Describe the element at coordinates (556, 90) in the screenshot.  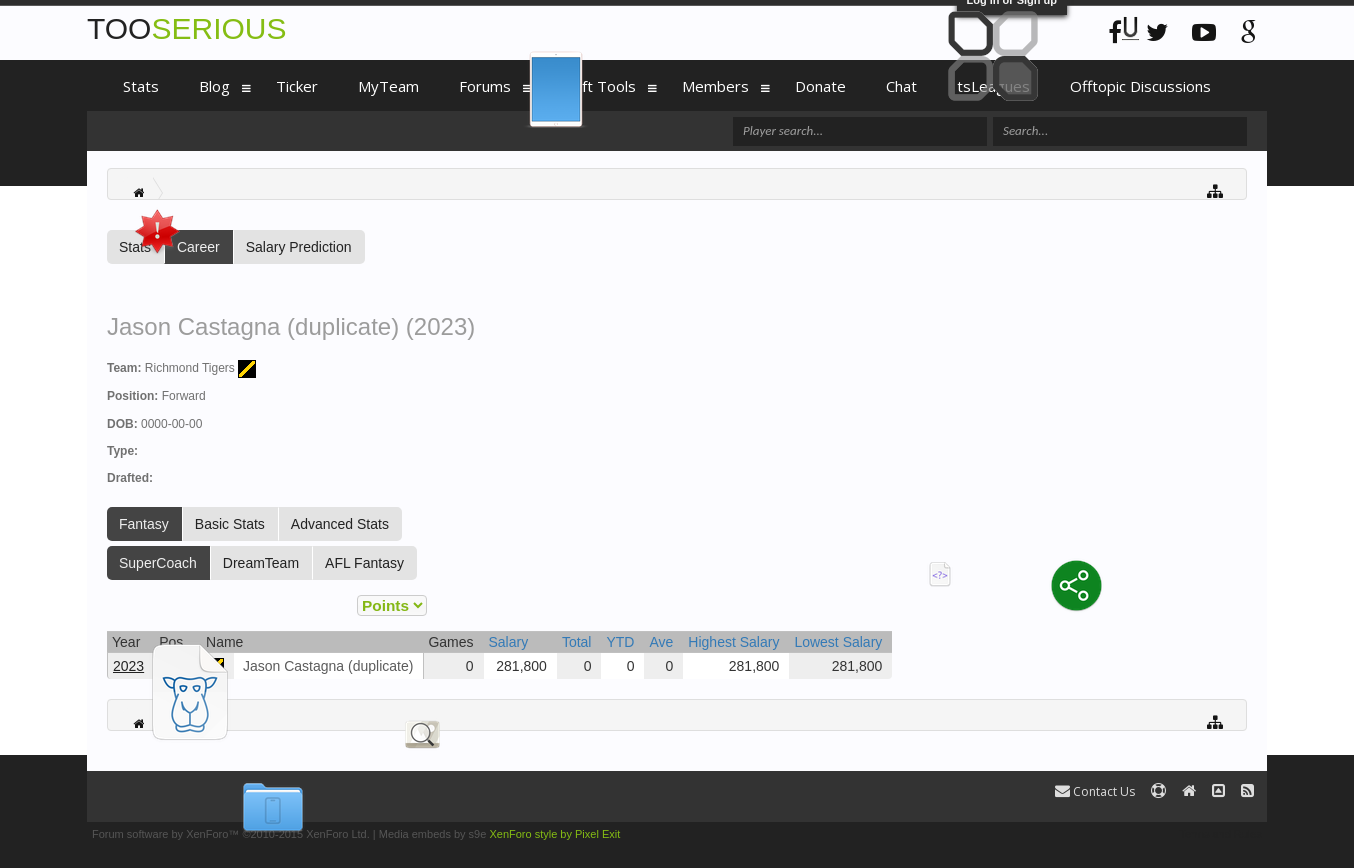
I see `connected iPad Pro device` at that location.